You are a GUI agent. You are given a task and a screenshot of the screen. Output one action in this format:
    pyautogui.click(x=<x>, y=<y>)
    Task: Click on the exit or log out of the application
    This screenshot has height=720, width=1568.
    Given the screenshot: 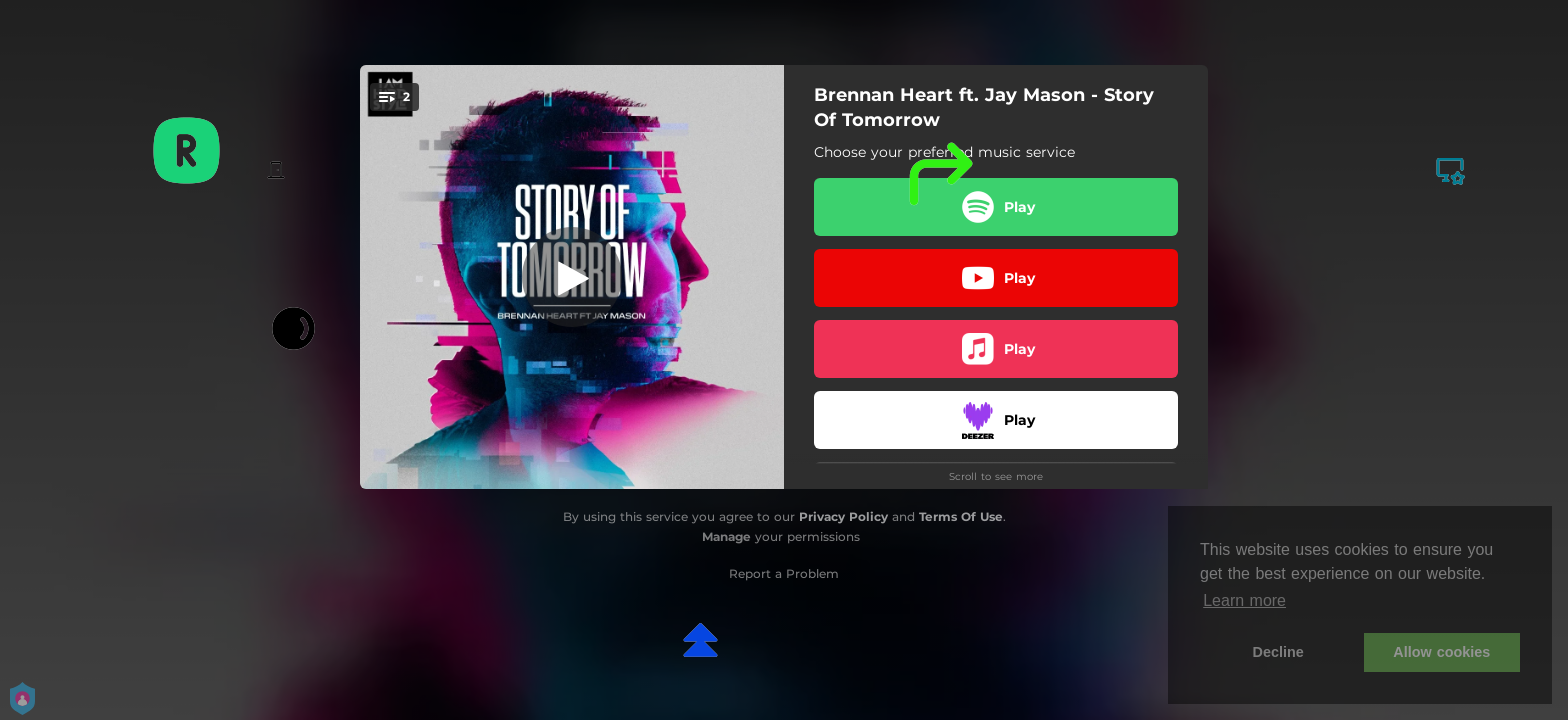 What is the action you would take?
    pyautogui.click(x=276, y=170)
    